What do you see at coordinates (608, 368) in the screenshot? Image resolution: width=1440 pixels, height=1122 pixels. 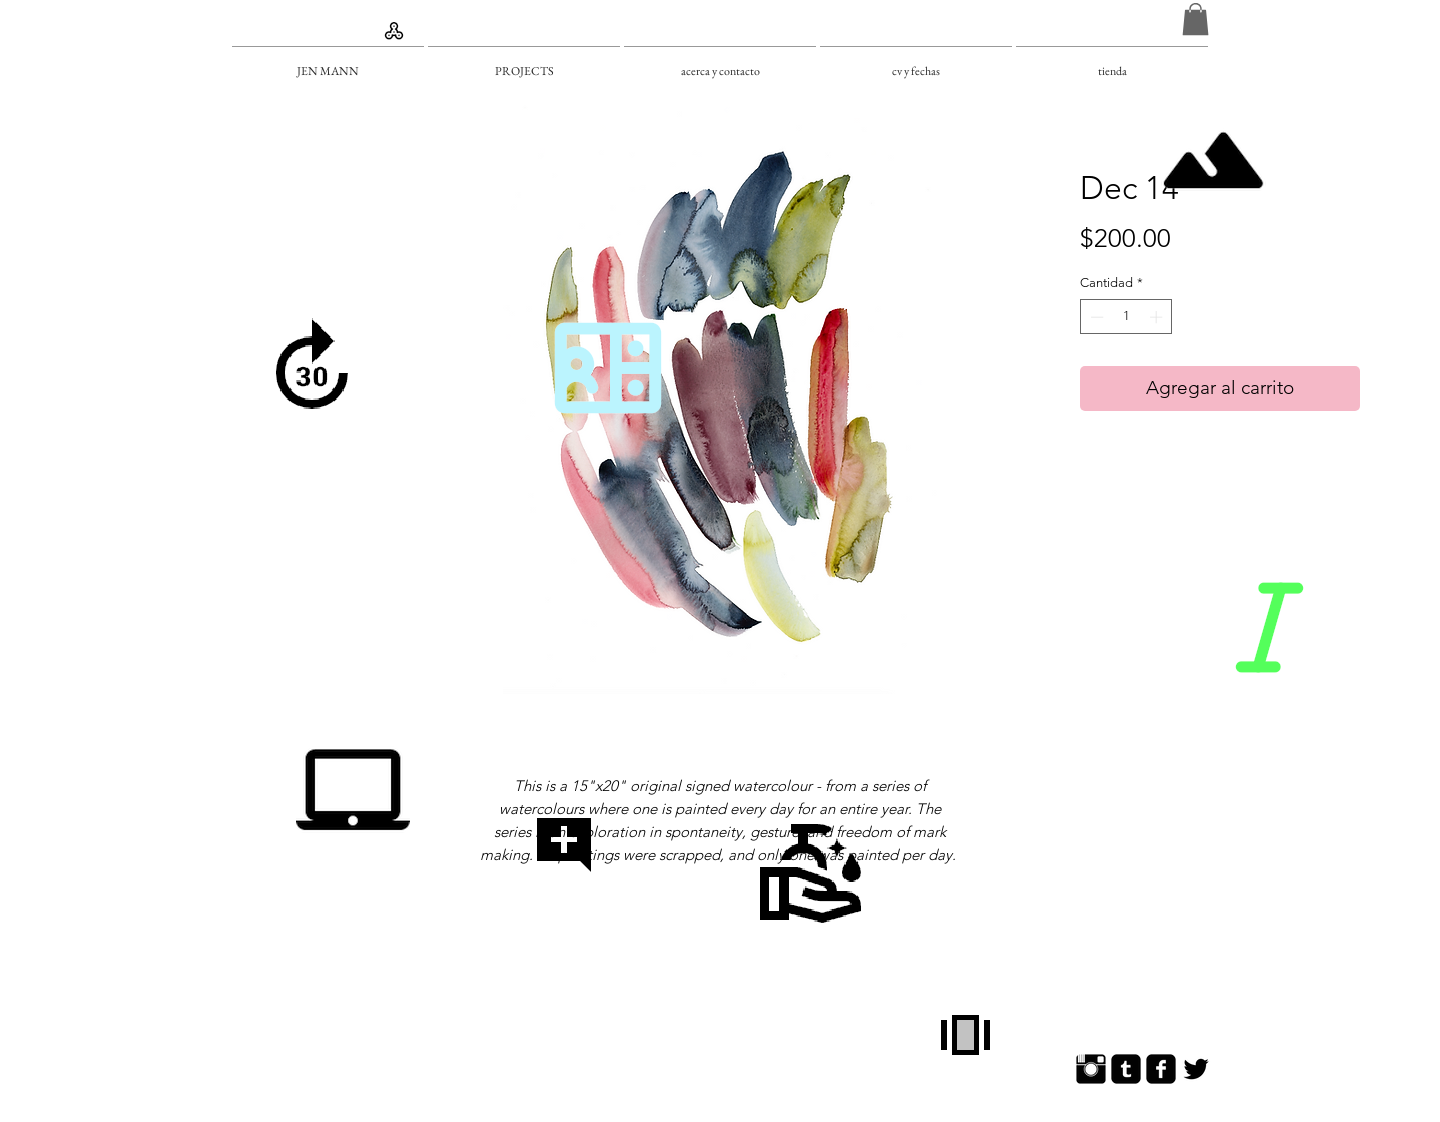 I see `start or join a video conference` at bounding box center [608, 368].